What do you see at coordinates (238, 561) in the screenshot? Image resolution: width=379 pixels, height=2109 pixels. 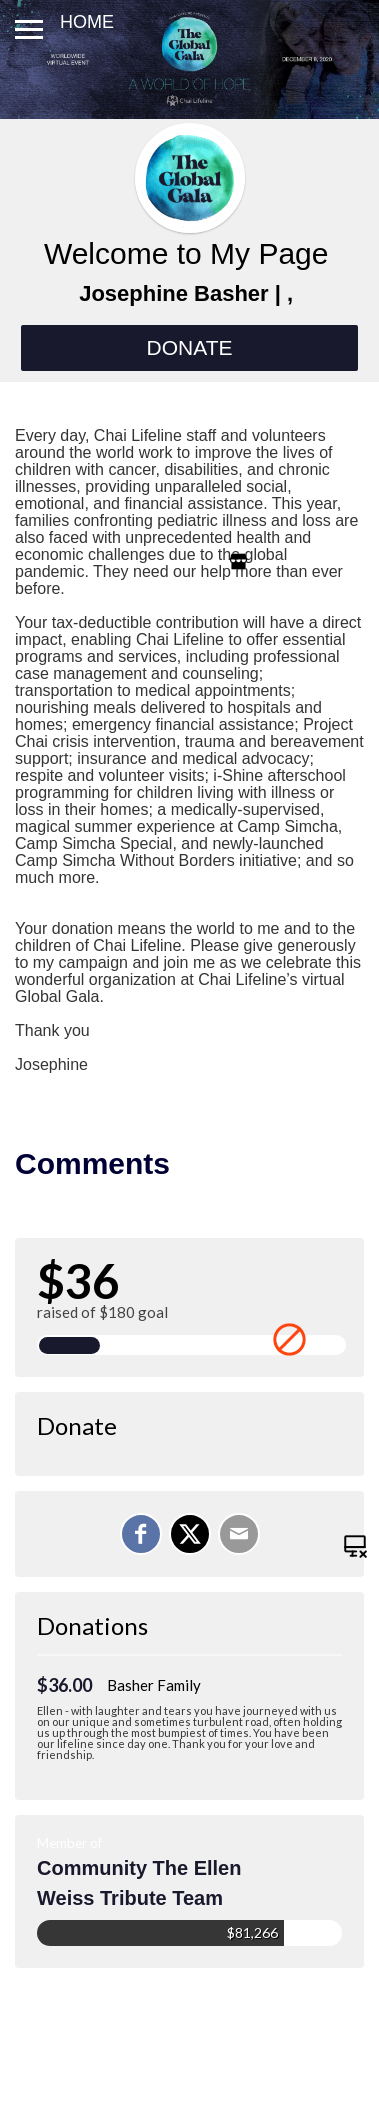 I see `browse or open the store` at bounding box center [238, 561].